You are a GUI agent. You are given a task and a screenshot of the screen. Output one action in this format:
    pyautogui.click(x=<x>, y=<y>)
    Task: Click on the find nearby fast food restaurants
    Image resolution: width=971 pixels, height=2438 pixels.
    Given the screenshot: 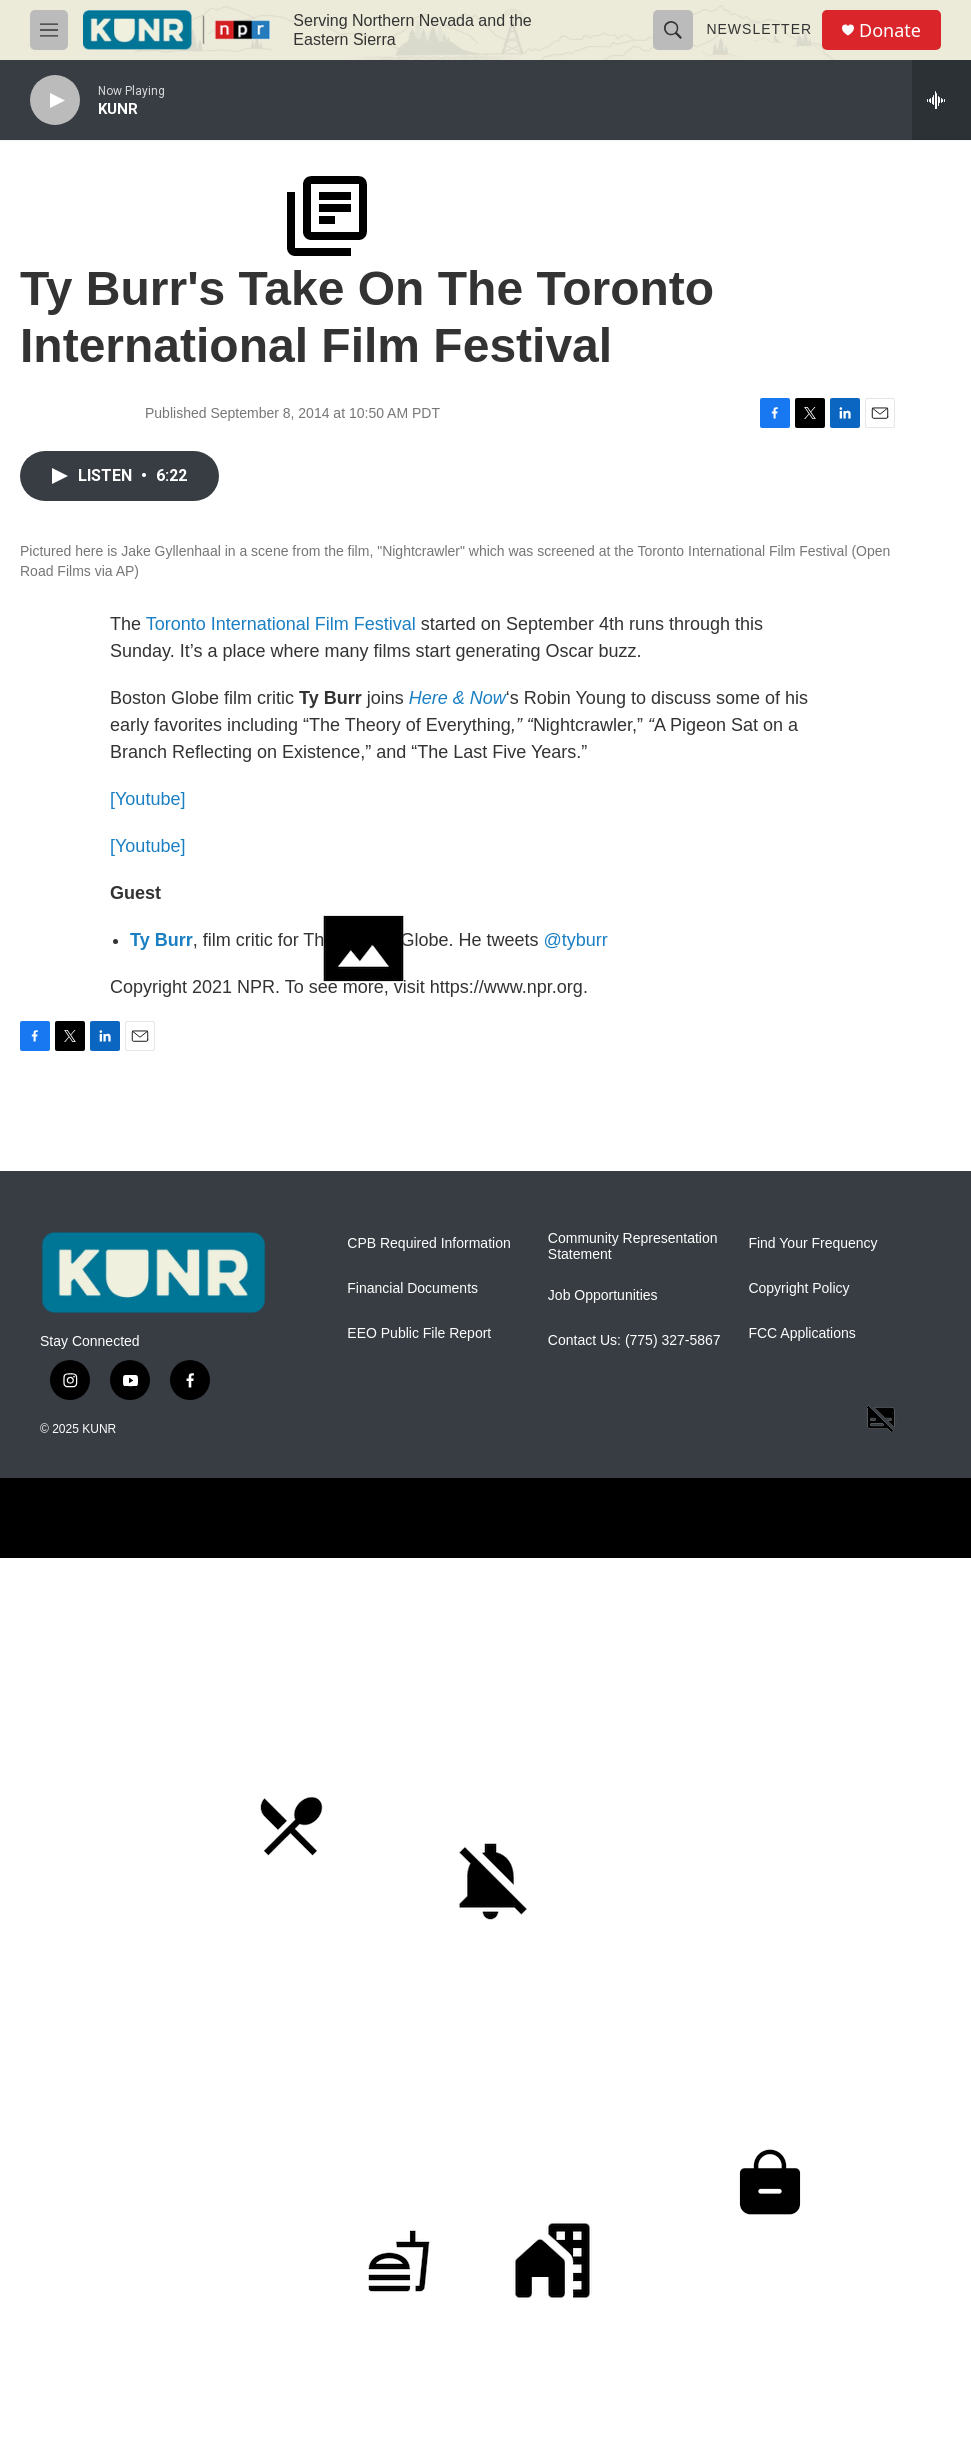 What is the action you would take?
    pyautogui.click(x=399, y=2261)
    